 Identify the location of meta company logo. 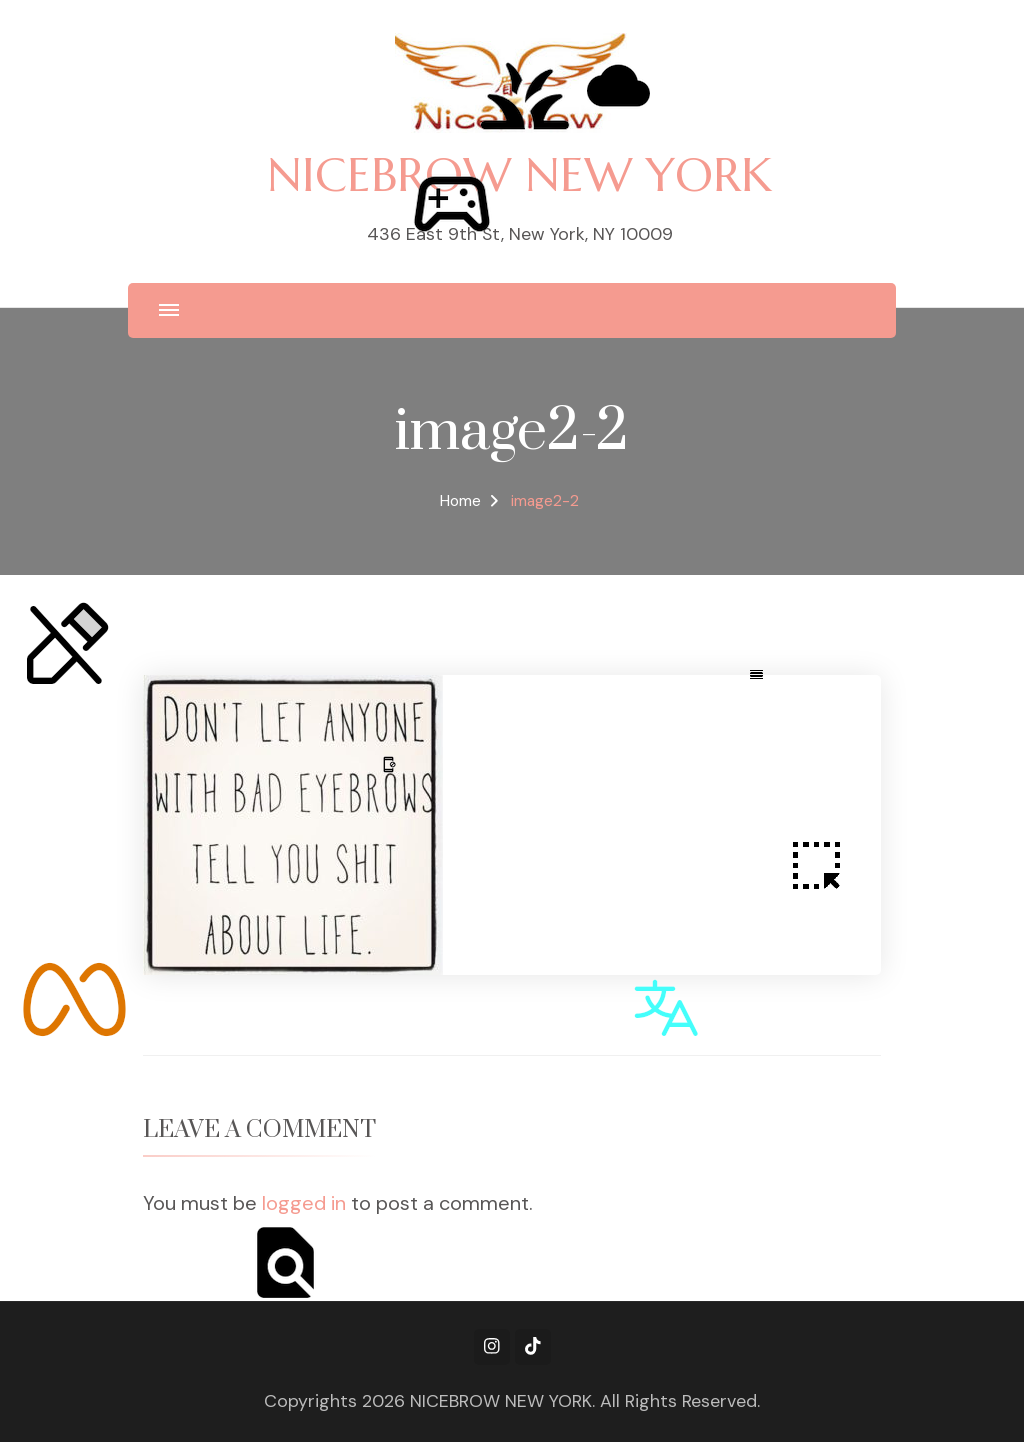
(74, 999).